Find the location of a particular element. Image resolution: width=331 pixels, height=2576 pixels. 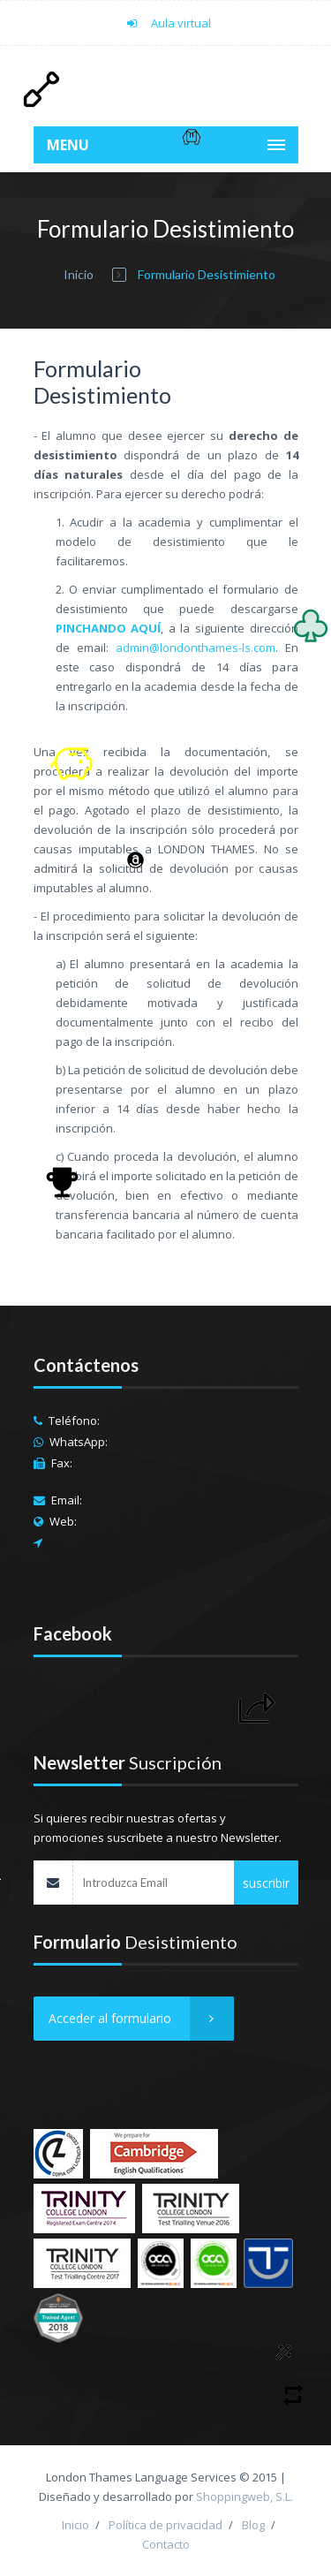

enable repeat mode for media playback is located at coordinates (293, 2395).